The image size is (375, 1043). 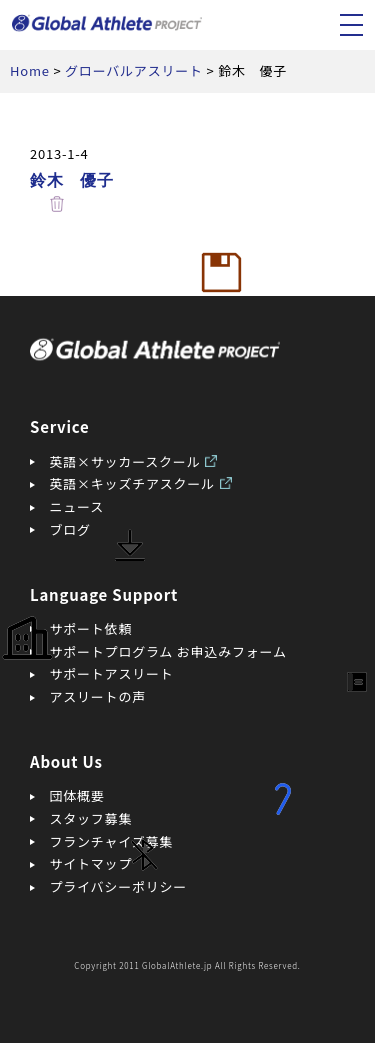 What do you see at coordinates (57, 204) in the screenshot?
I see `delete selected item` at bounding box center [57, 204].